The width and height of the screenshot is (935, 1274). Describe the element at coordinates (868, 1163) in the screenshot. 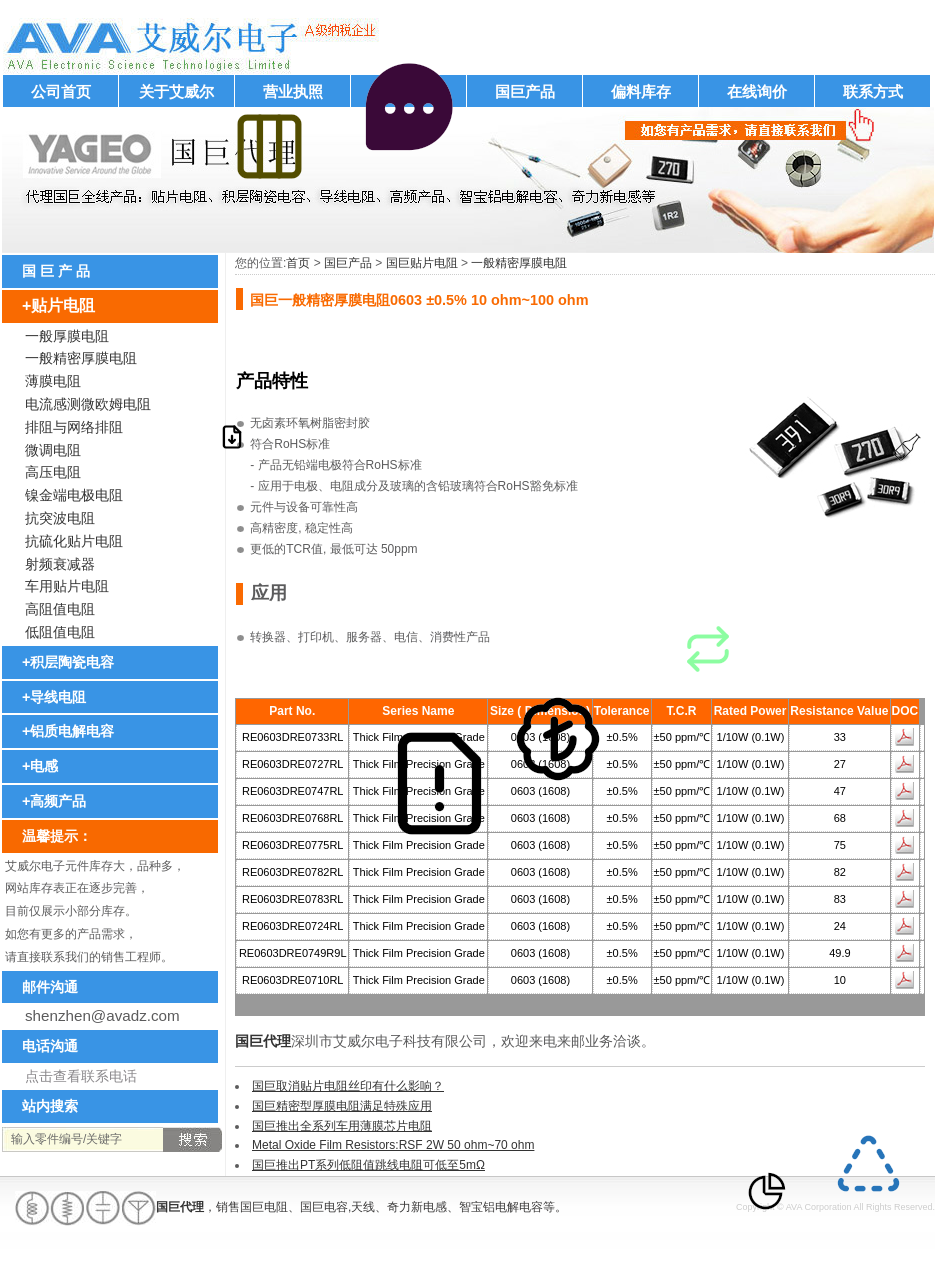

I see `indicates an incomplete or in-progress shape` at that location.